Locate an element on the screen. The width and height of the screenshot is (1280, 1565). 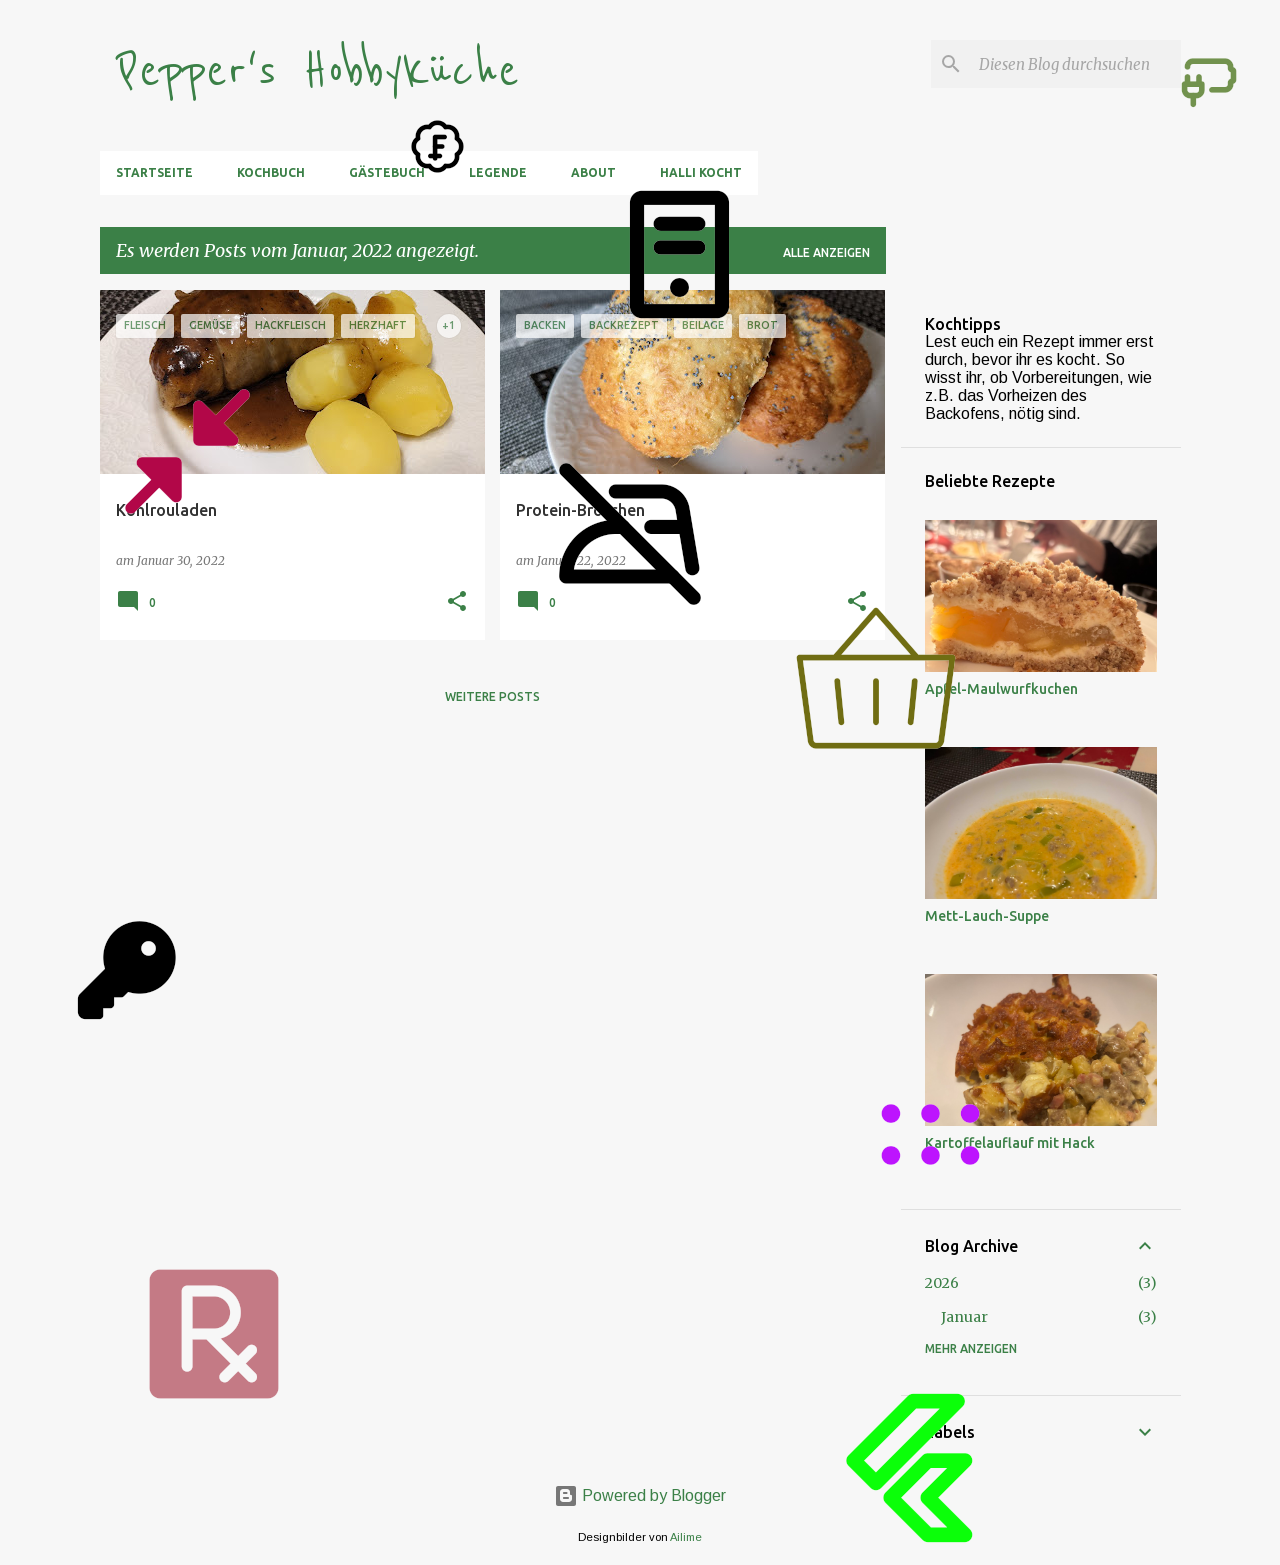
minimize or collapse content is located at coordinates (187, 451).